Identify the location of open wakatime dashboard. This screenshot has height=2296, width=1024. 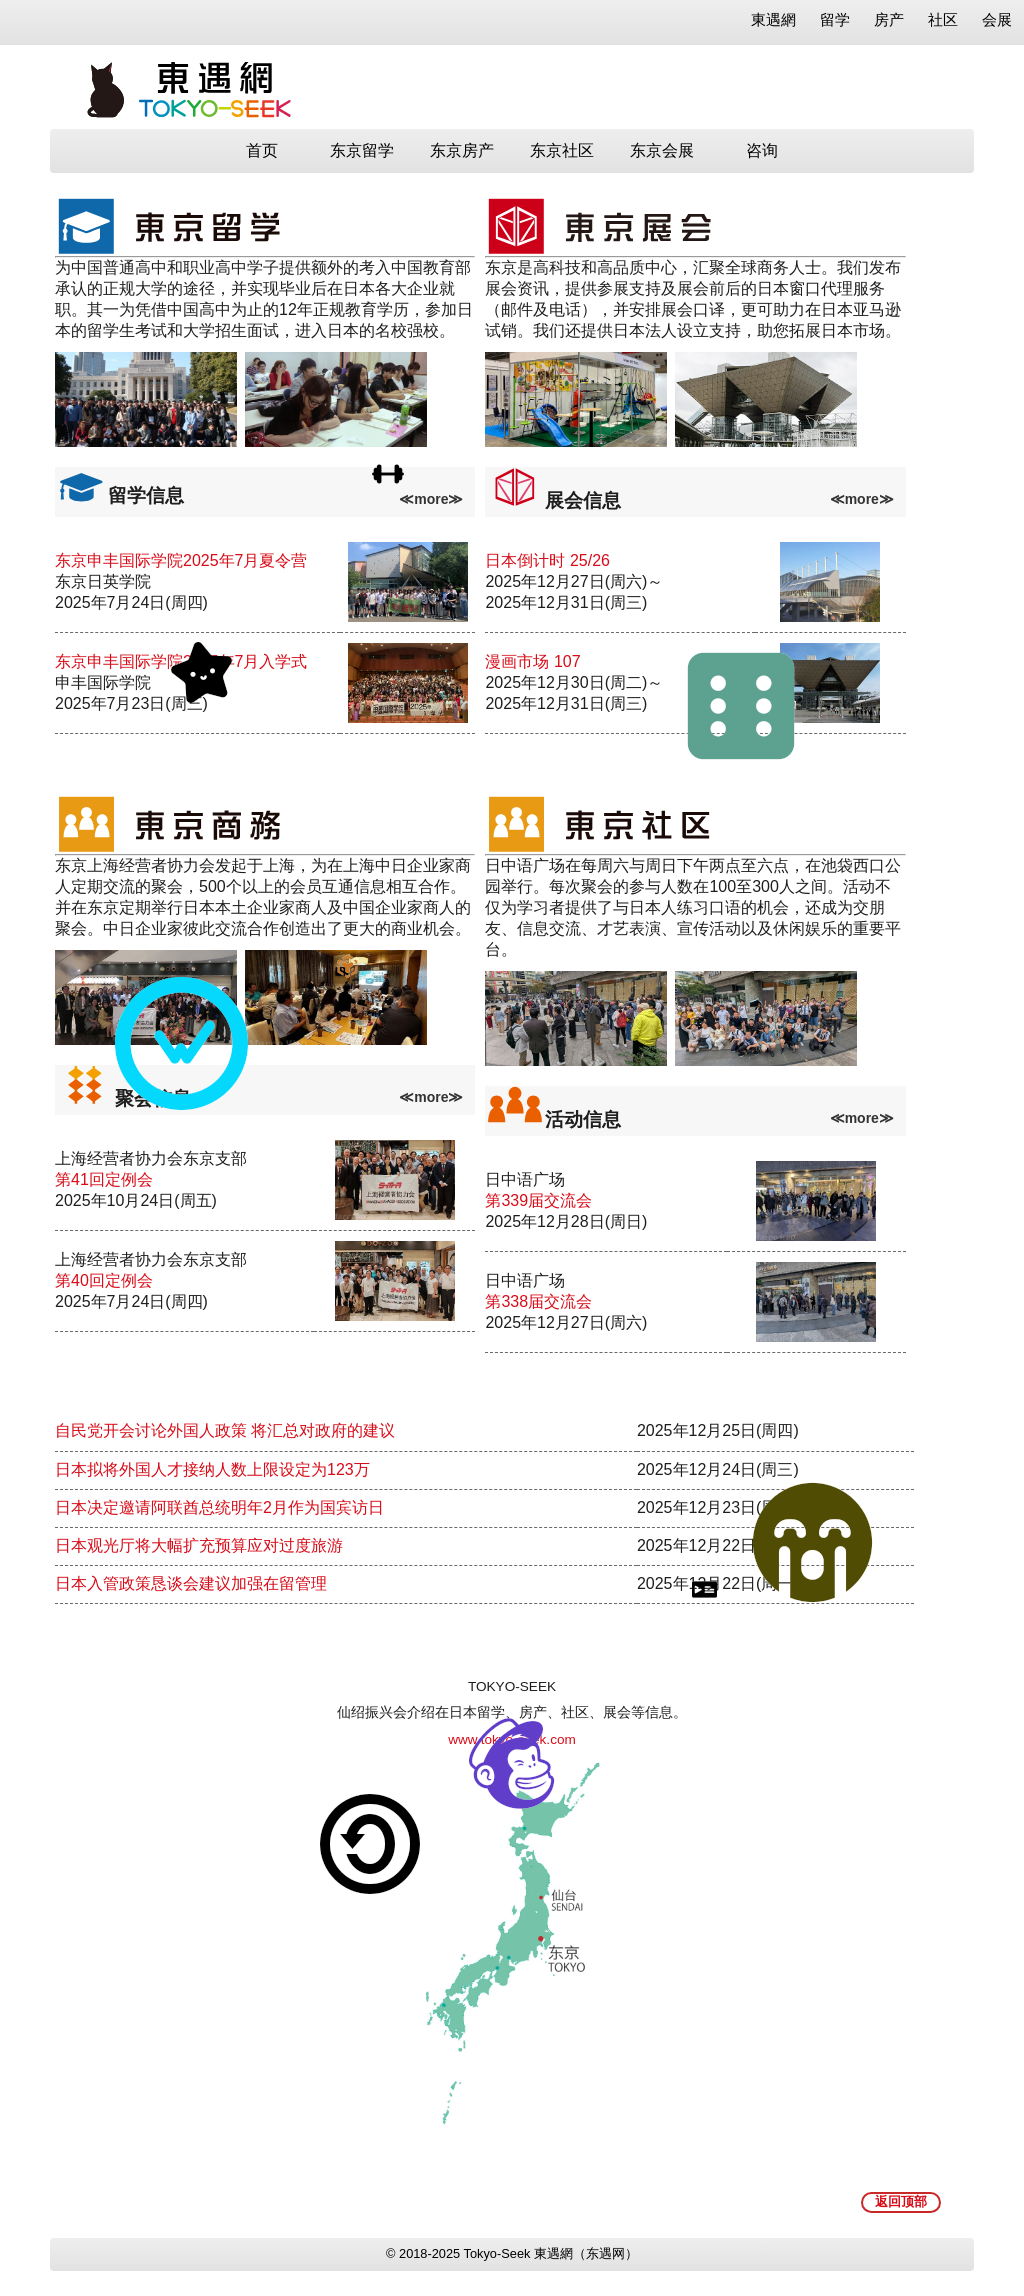
(181, 1043).